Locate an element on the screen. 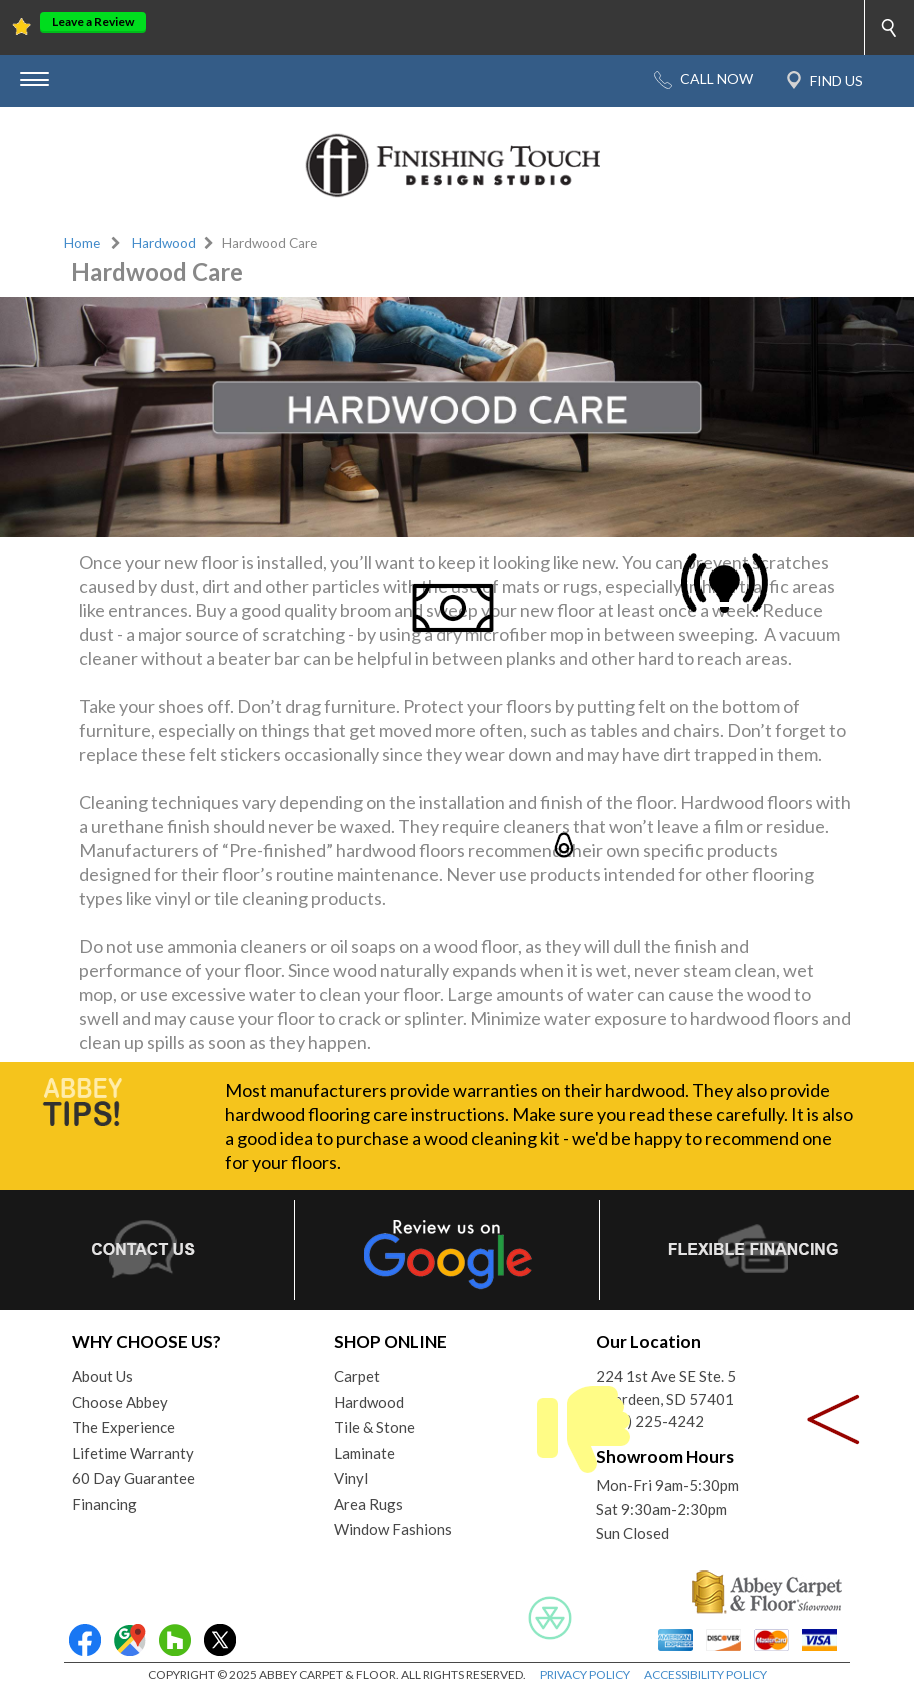  fallout shelter location indicator is located at coordinates (550, 1618).